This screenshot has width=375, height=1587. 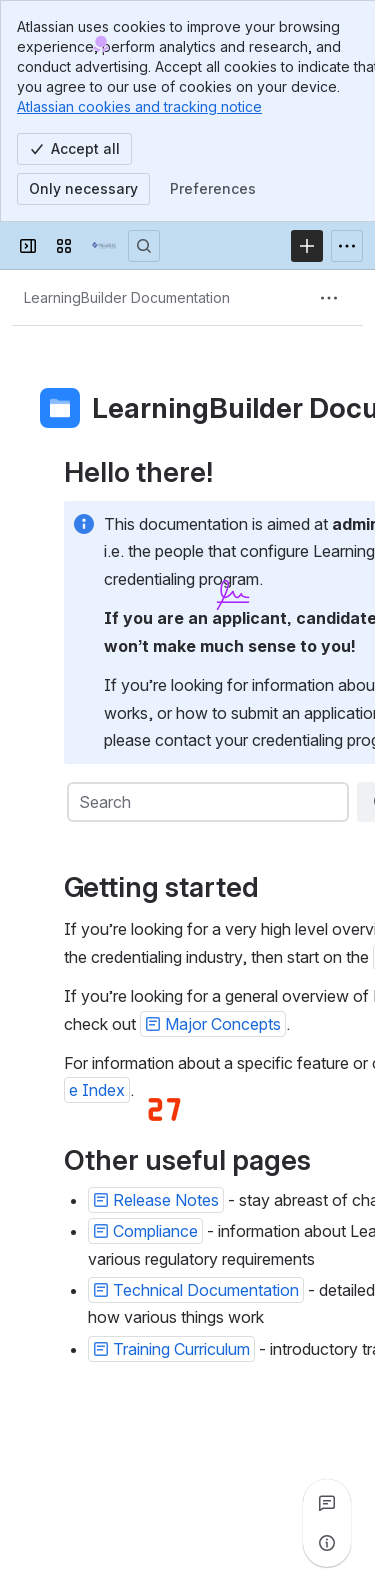 I want to click on add your signature to a document, so click(x=233, y=595).